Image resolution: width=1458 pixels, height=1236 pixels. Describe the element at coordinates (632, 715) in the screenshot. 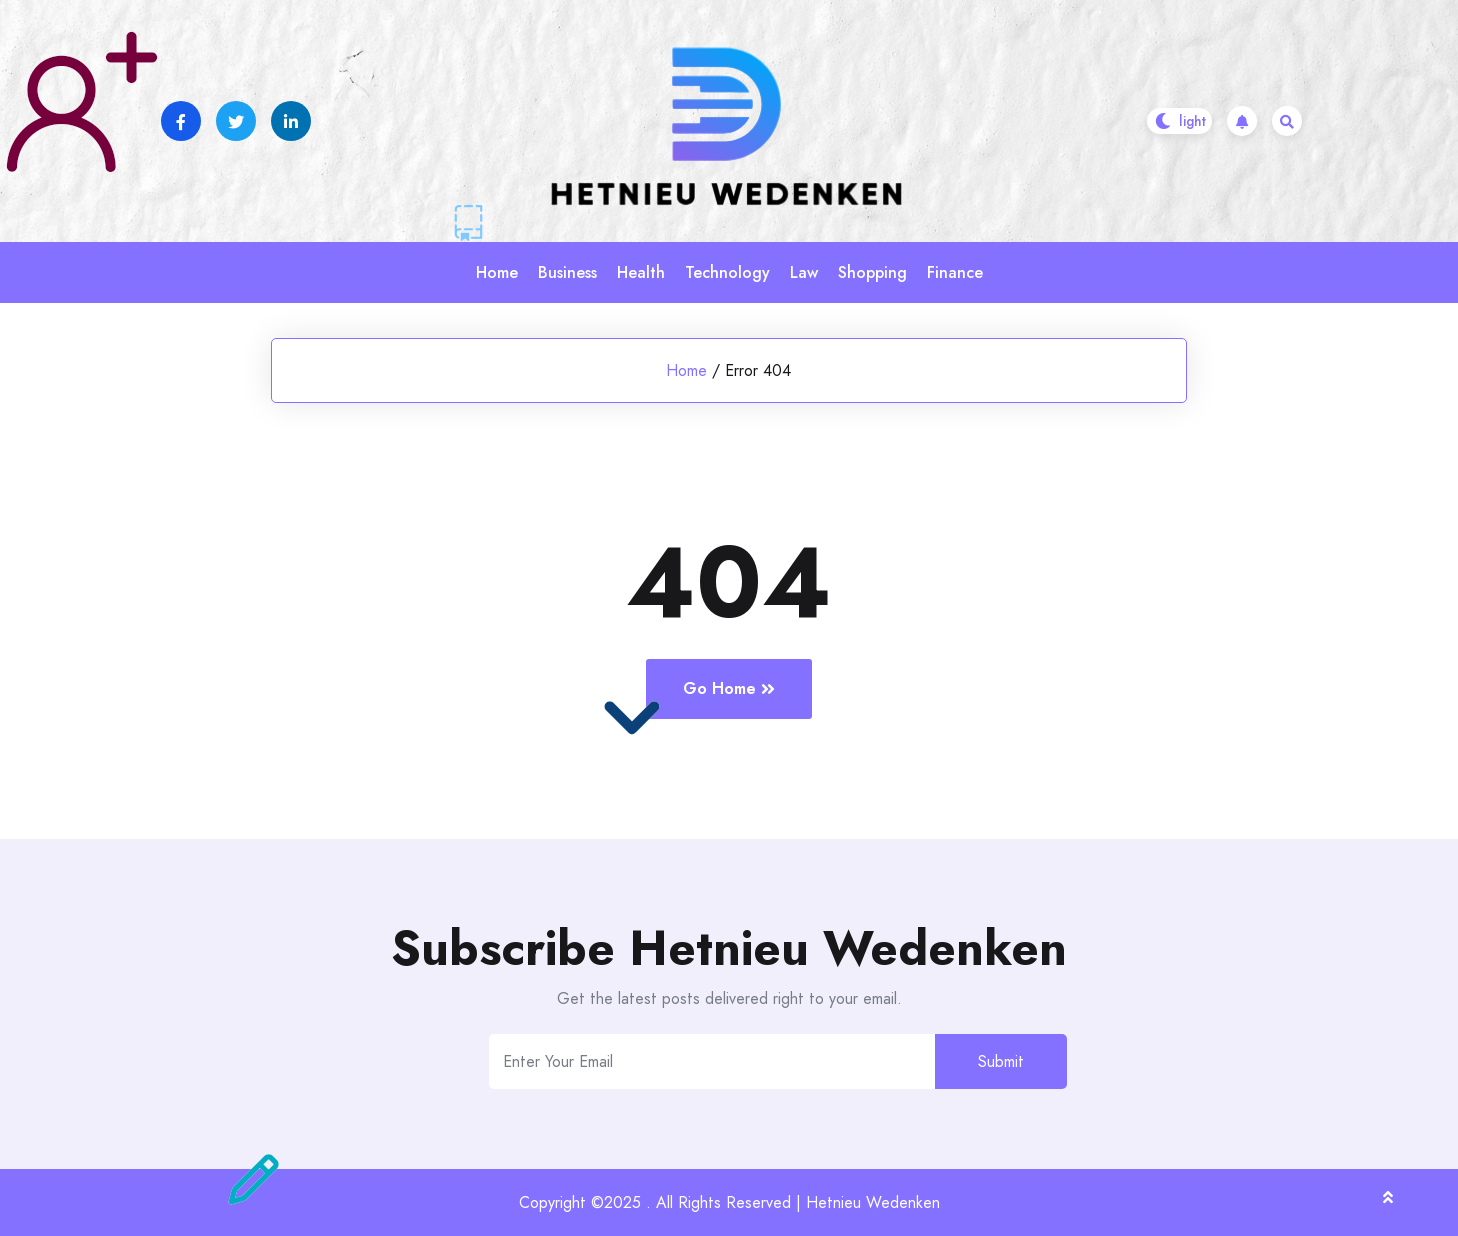

I see `expand a dropdown menu or collapsed section` at that location.